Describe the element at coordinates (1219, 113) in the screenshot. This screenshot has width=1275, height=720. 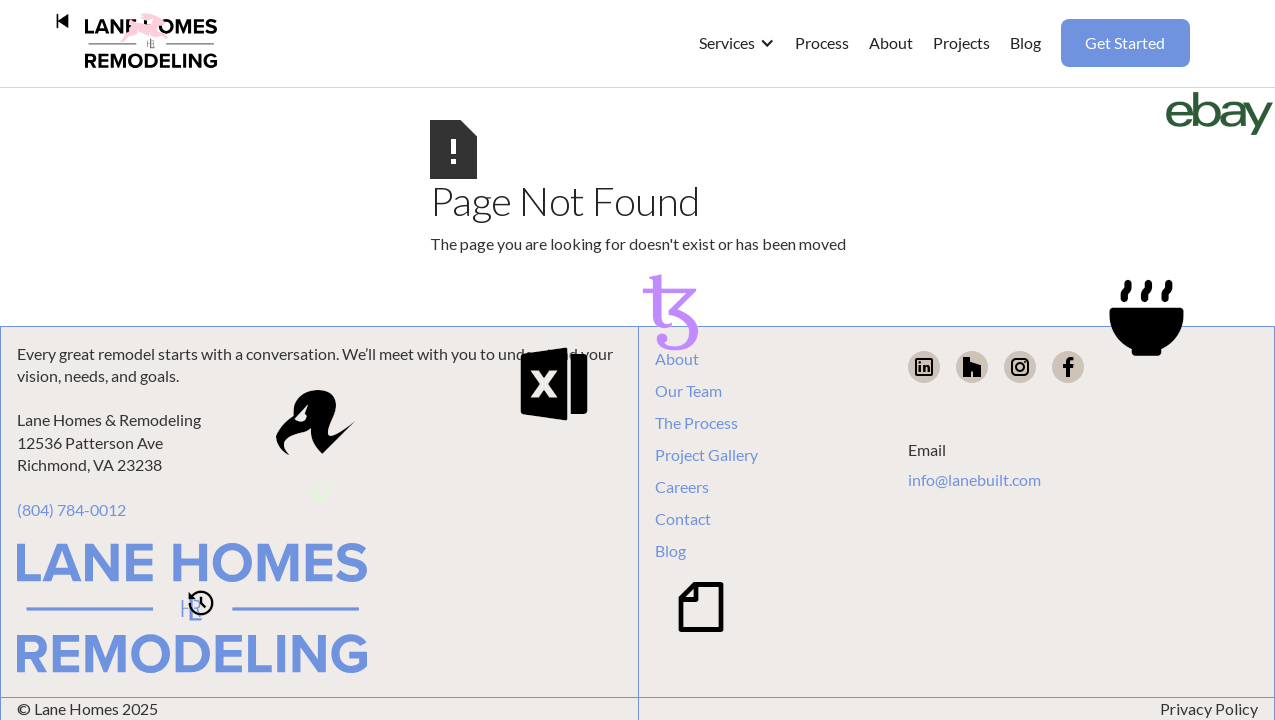
I see `open the eBay app` at that location.